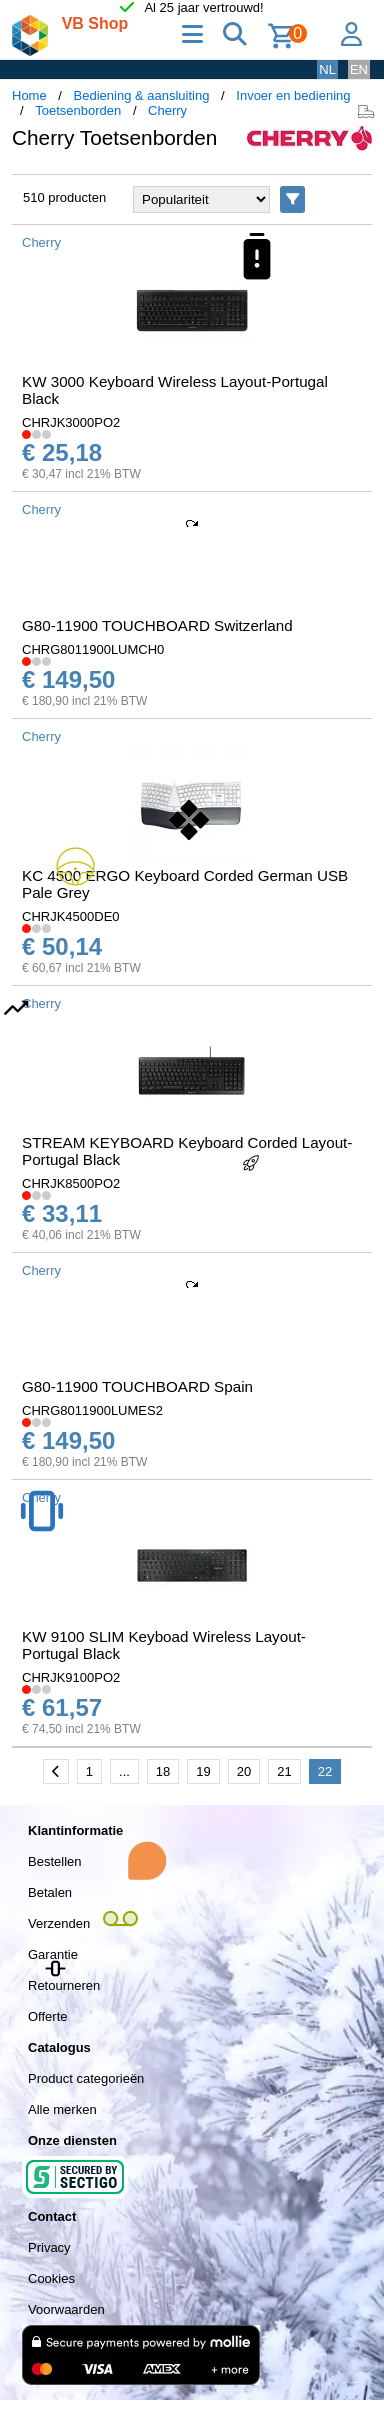 The image size is (384, 2415). What do you see at coordinates (251, 1163) in the screenshot?
I see `launch or deploy a project` at bounding box center [251, 1163].